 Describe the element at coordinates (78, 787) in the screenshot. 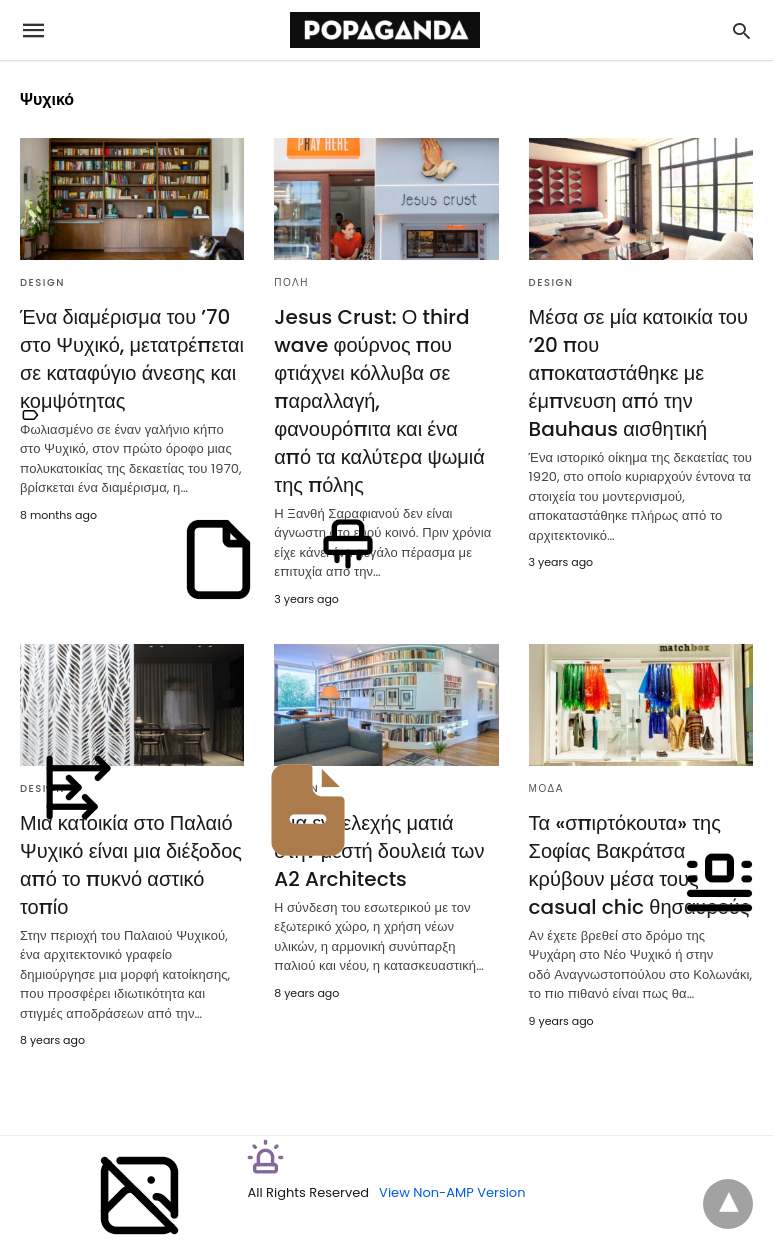

I see `view data flow or process direction` at that location.